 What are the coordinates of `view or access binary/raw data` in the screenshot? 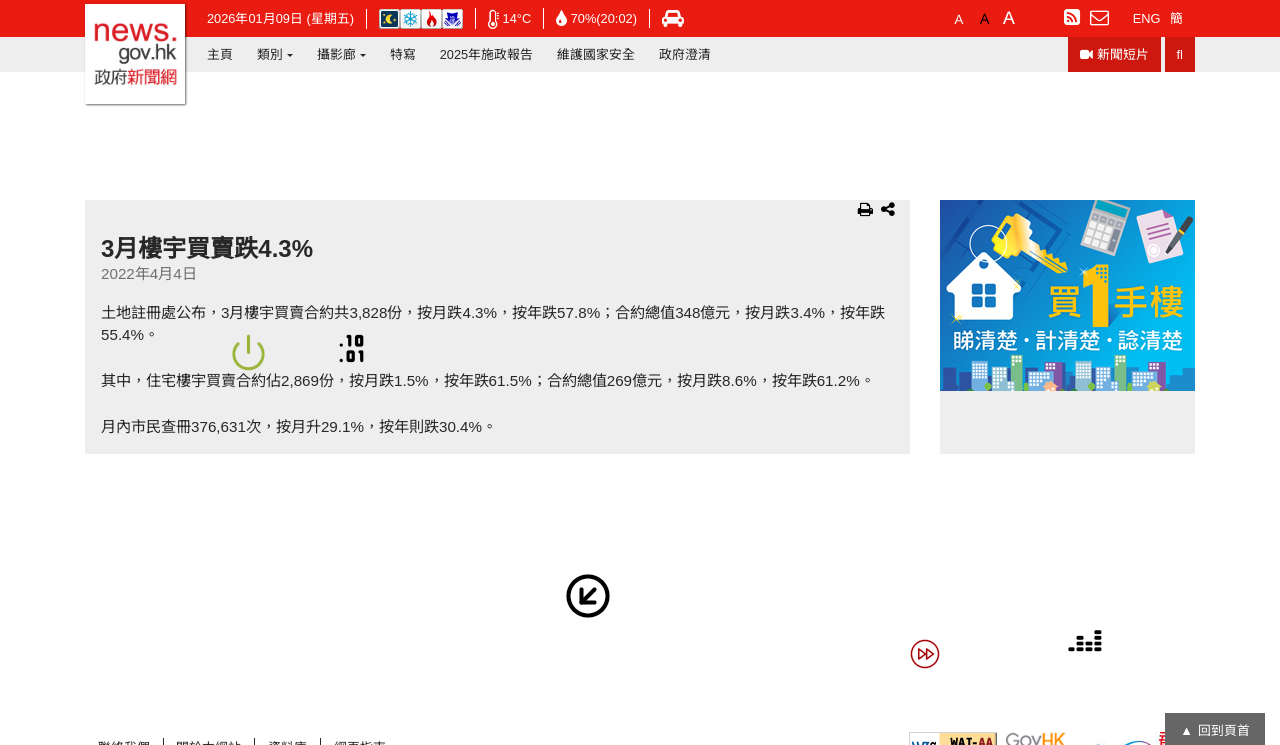 It's located at (351, 348).